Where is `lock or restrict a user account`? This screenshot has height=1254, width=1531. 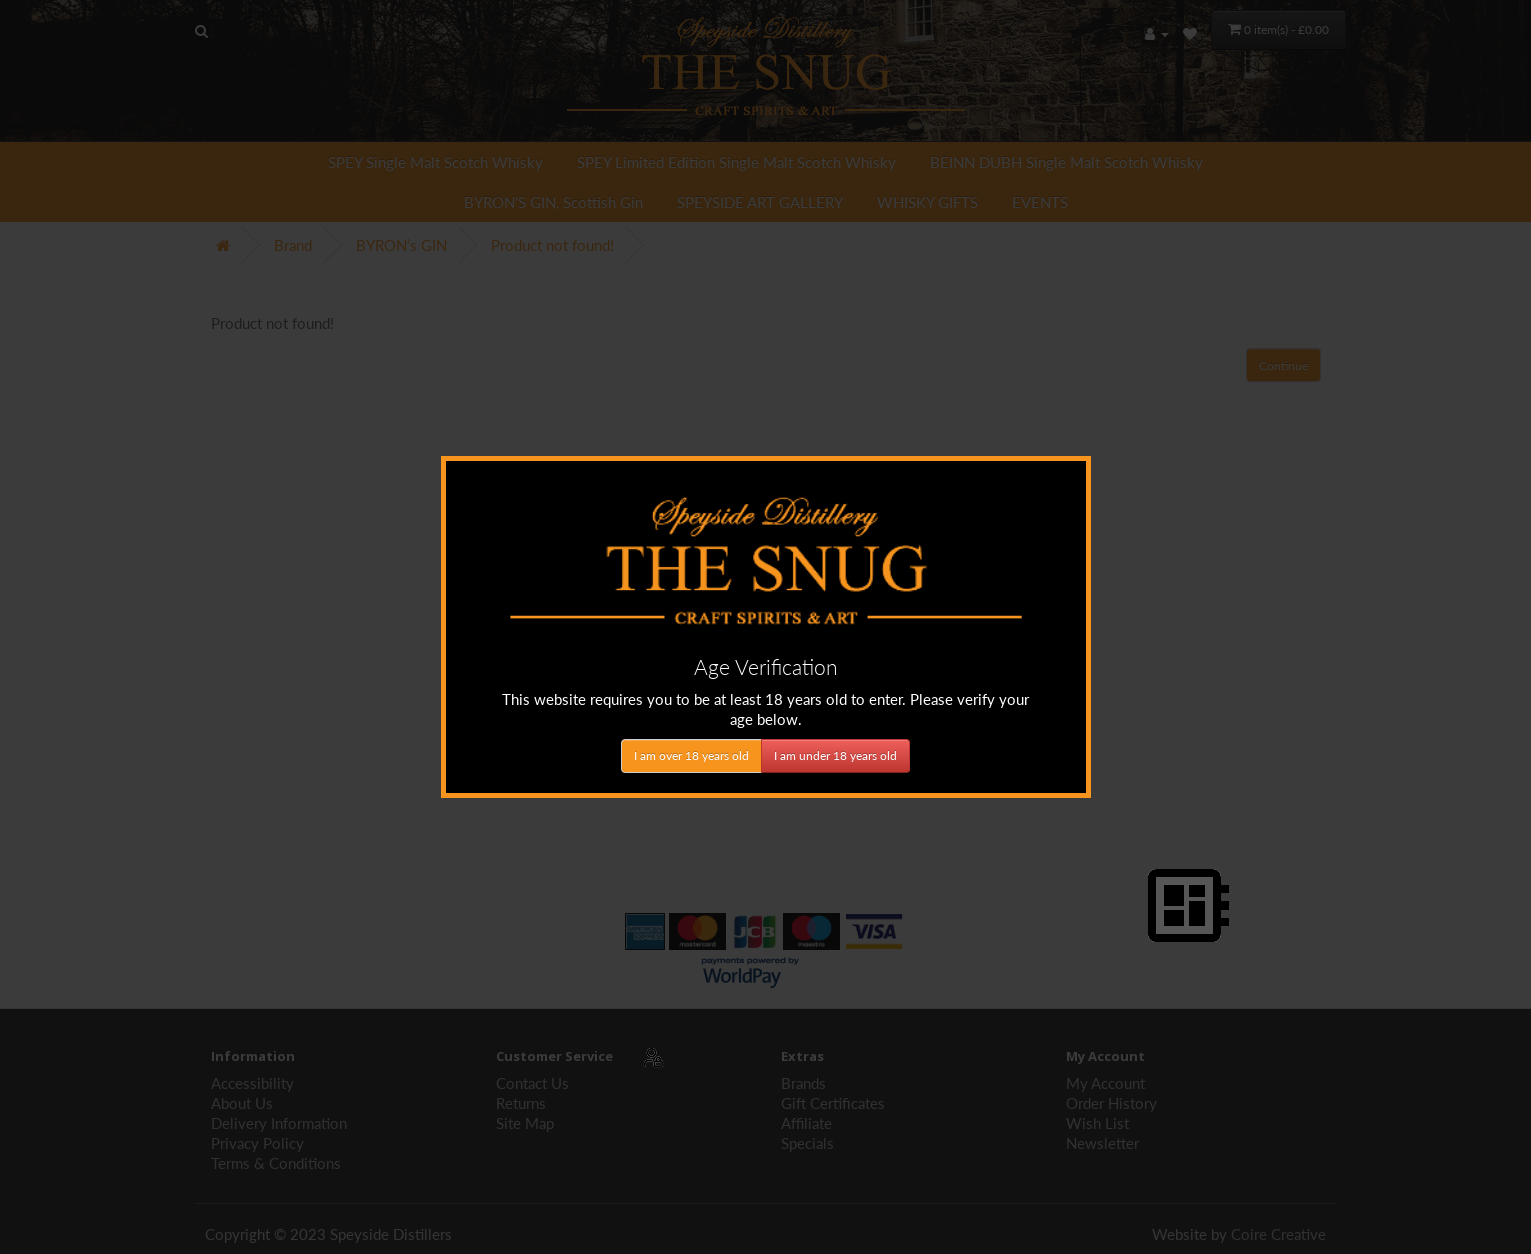
lock or restrict a user account is located at coordinates (653, 1057).